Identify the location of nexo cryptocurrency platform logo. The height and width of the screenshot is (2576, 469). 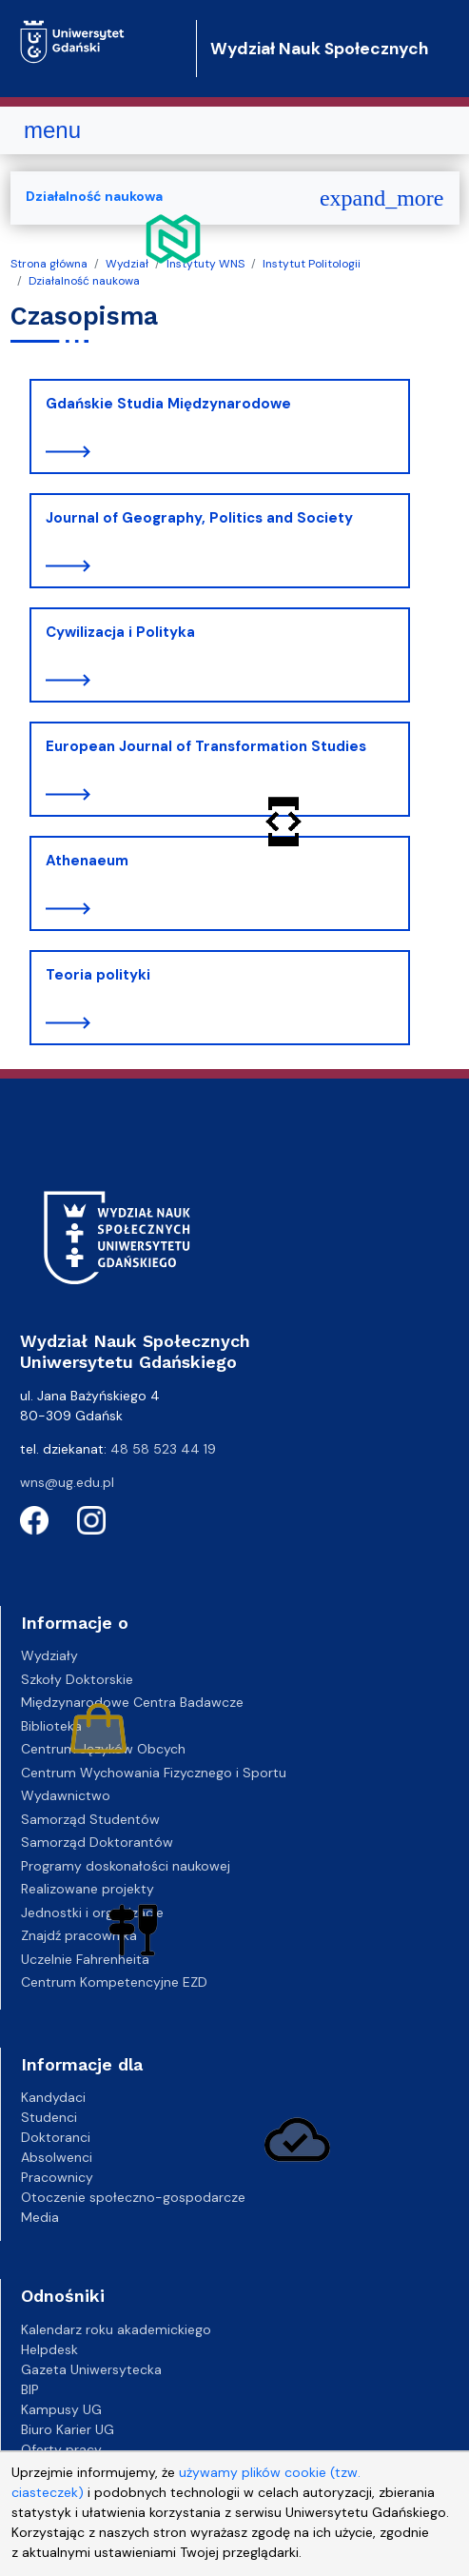
(173, 239).